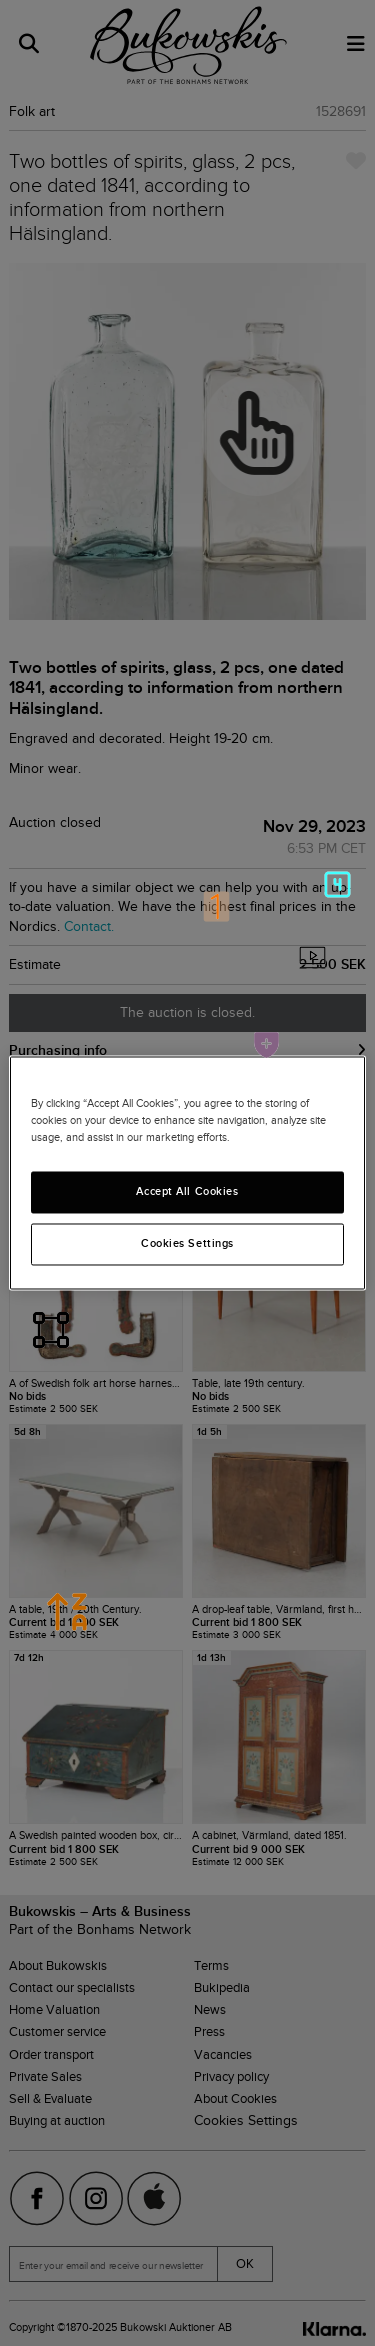 The height and width of the screenshot is (2346, 375). I want to click on sort items in reverse alphabetical order (Z to A), so click(68, 1612).